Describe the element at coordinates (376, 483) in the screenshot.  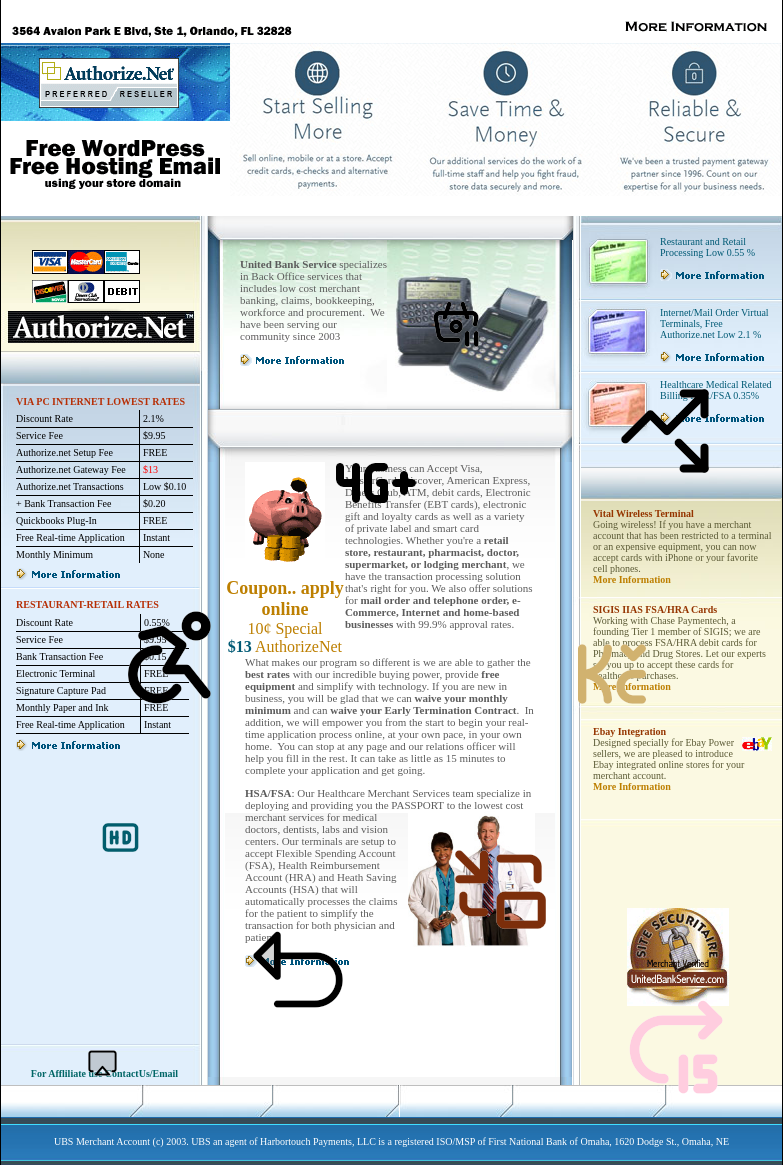
I see `indicates 4G+ or LTE-Advanced network connectivity` at that location.